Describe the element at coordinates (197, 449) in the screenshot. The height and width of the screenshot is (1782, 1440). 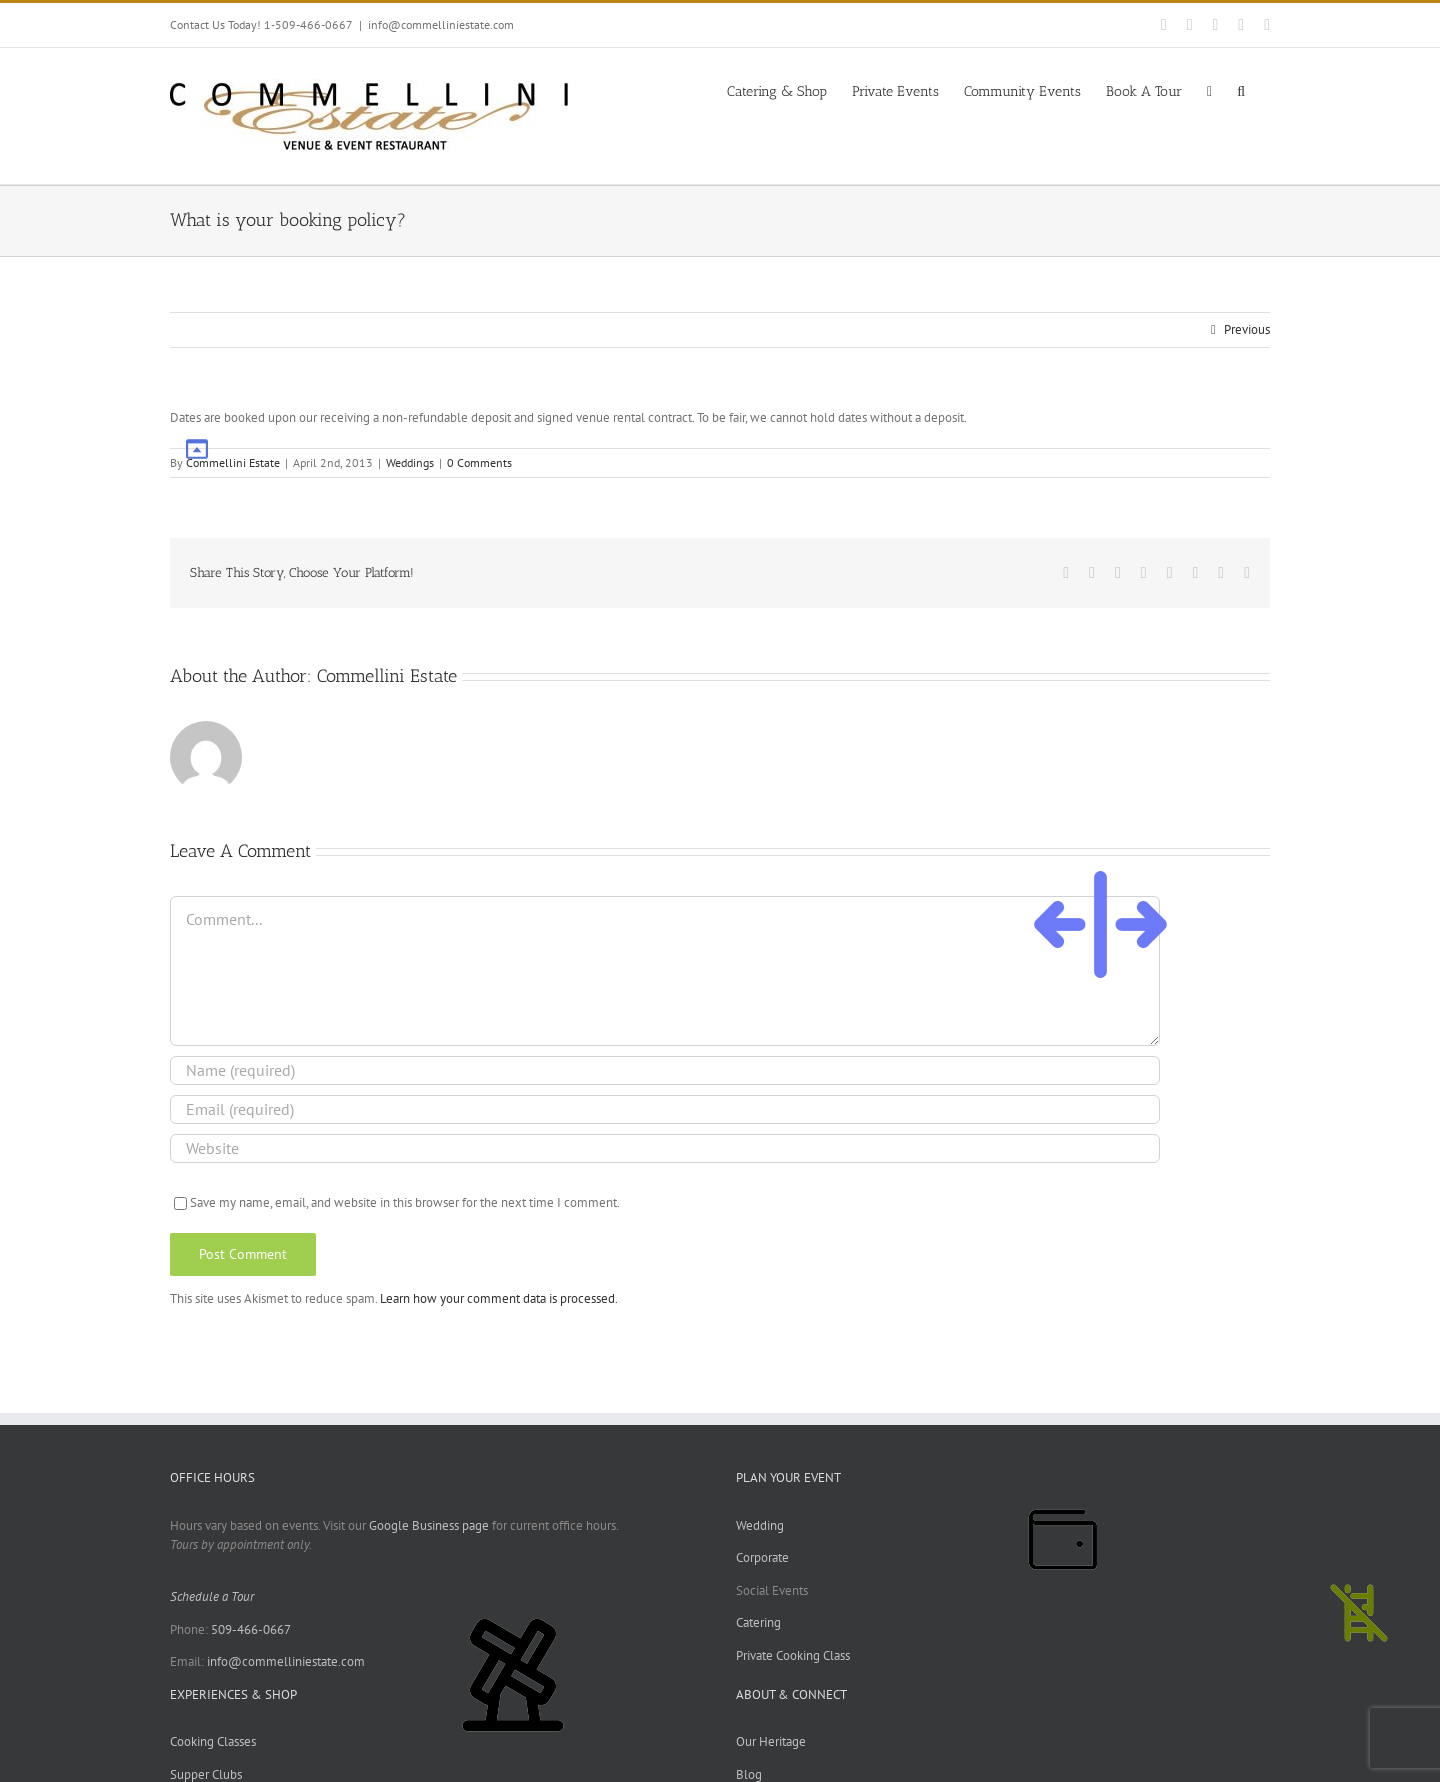
I see `maximize or expand the current window` at that location.